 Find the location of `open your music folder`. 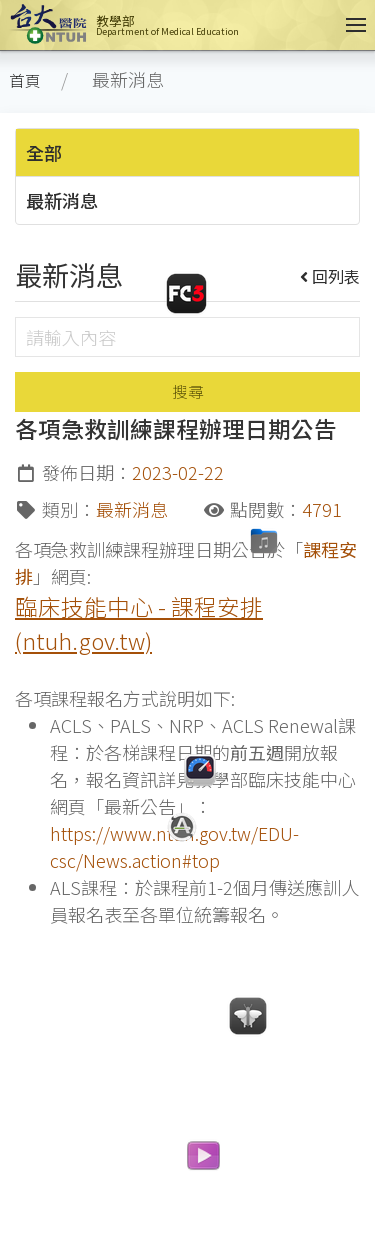

open your music folder is located at coordinates (264, 541).